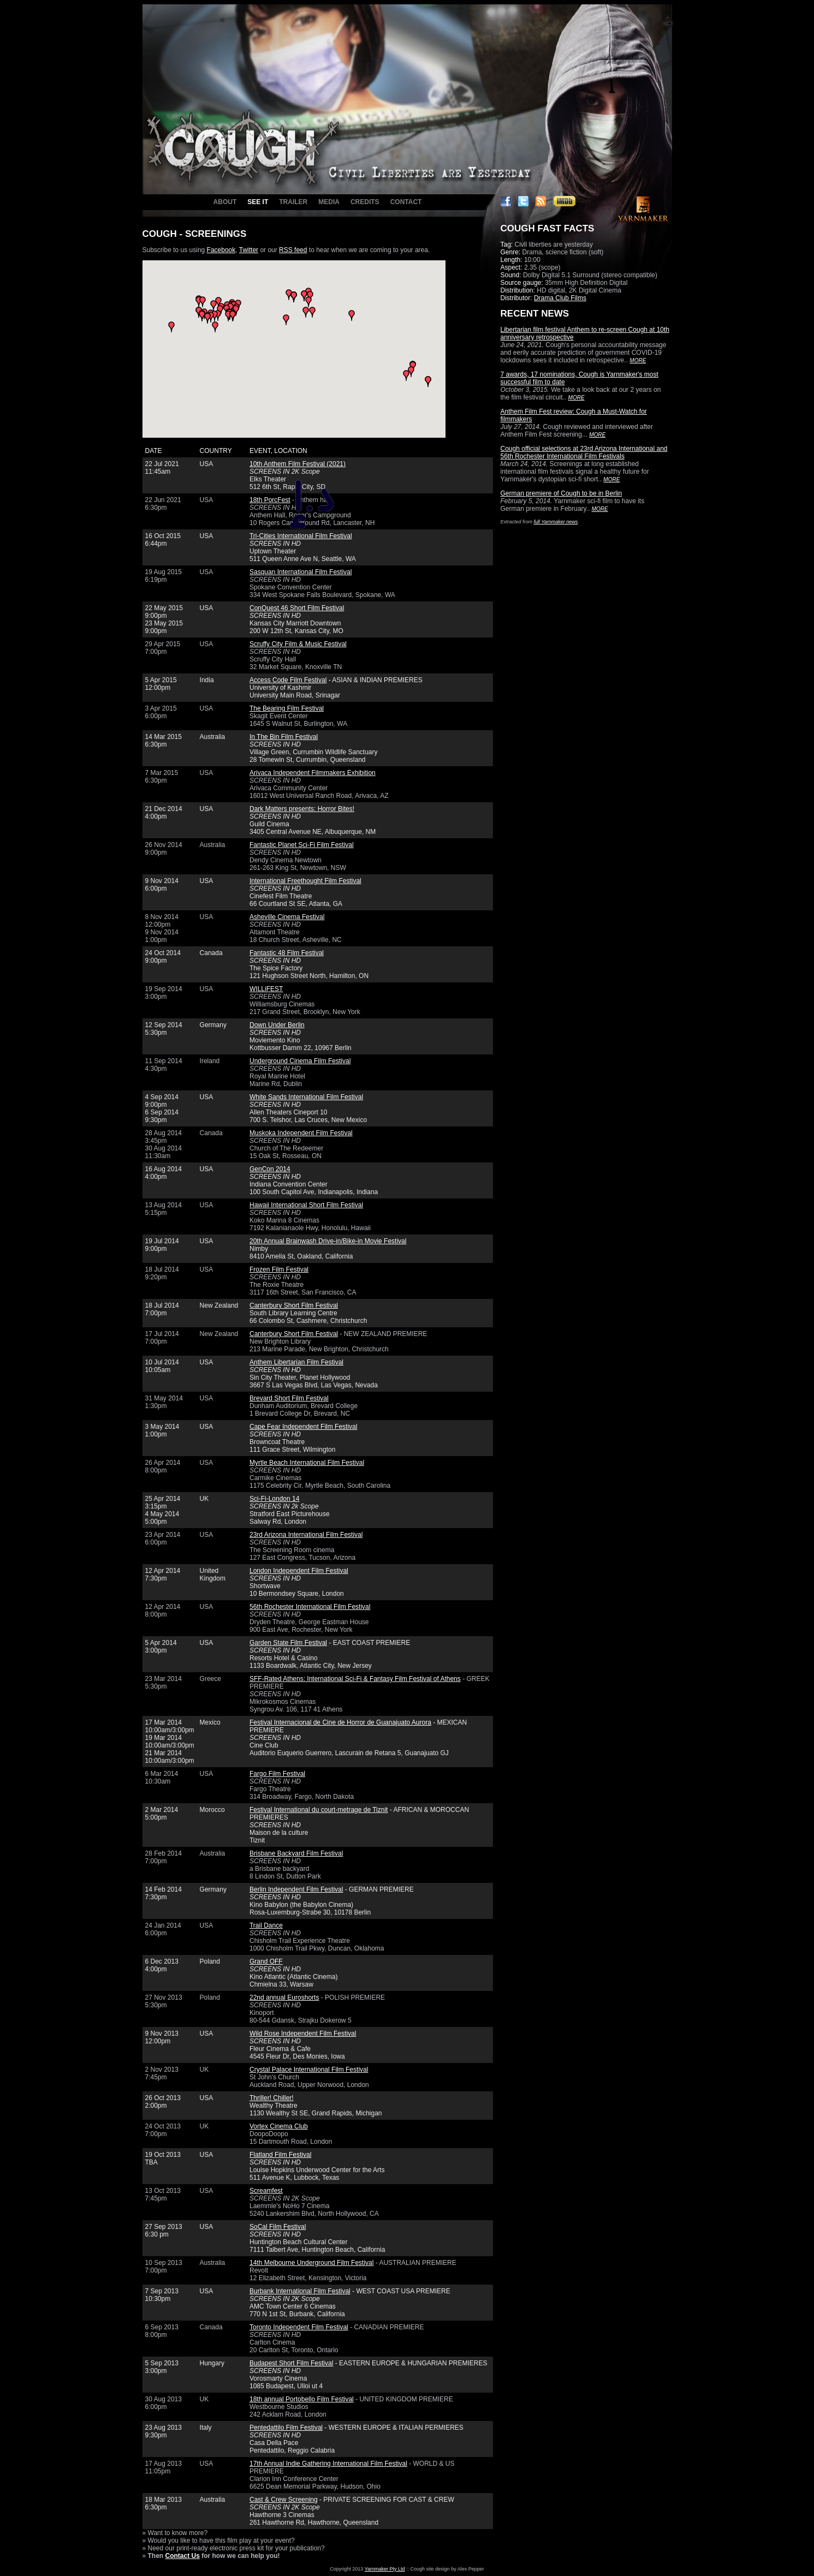  Describe the element at coordinates (668, 21) in the screenshot. I see `download file to local storage` at that location.